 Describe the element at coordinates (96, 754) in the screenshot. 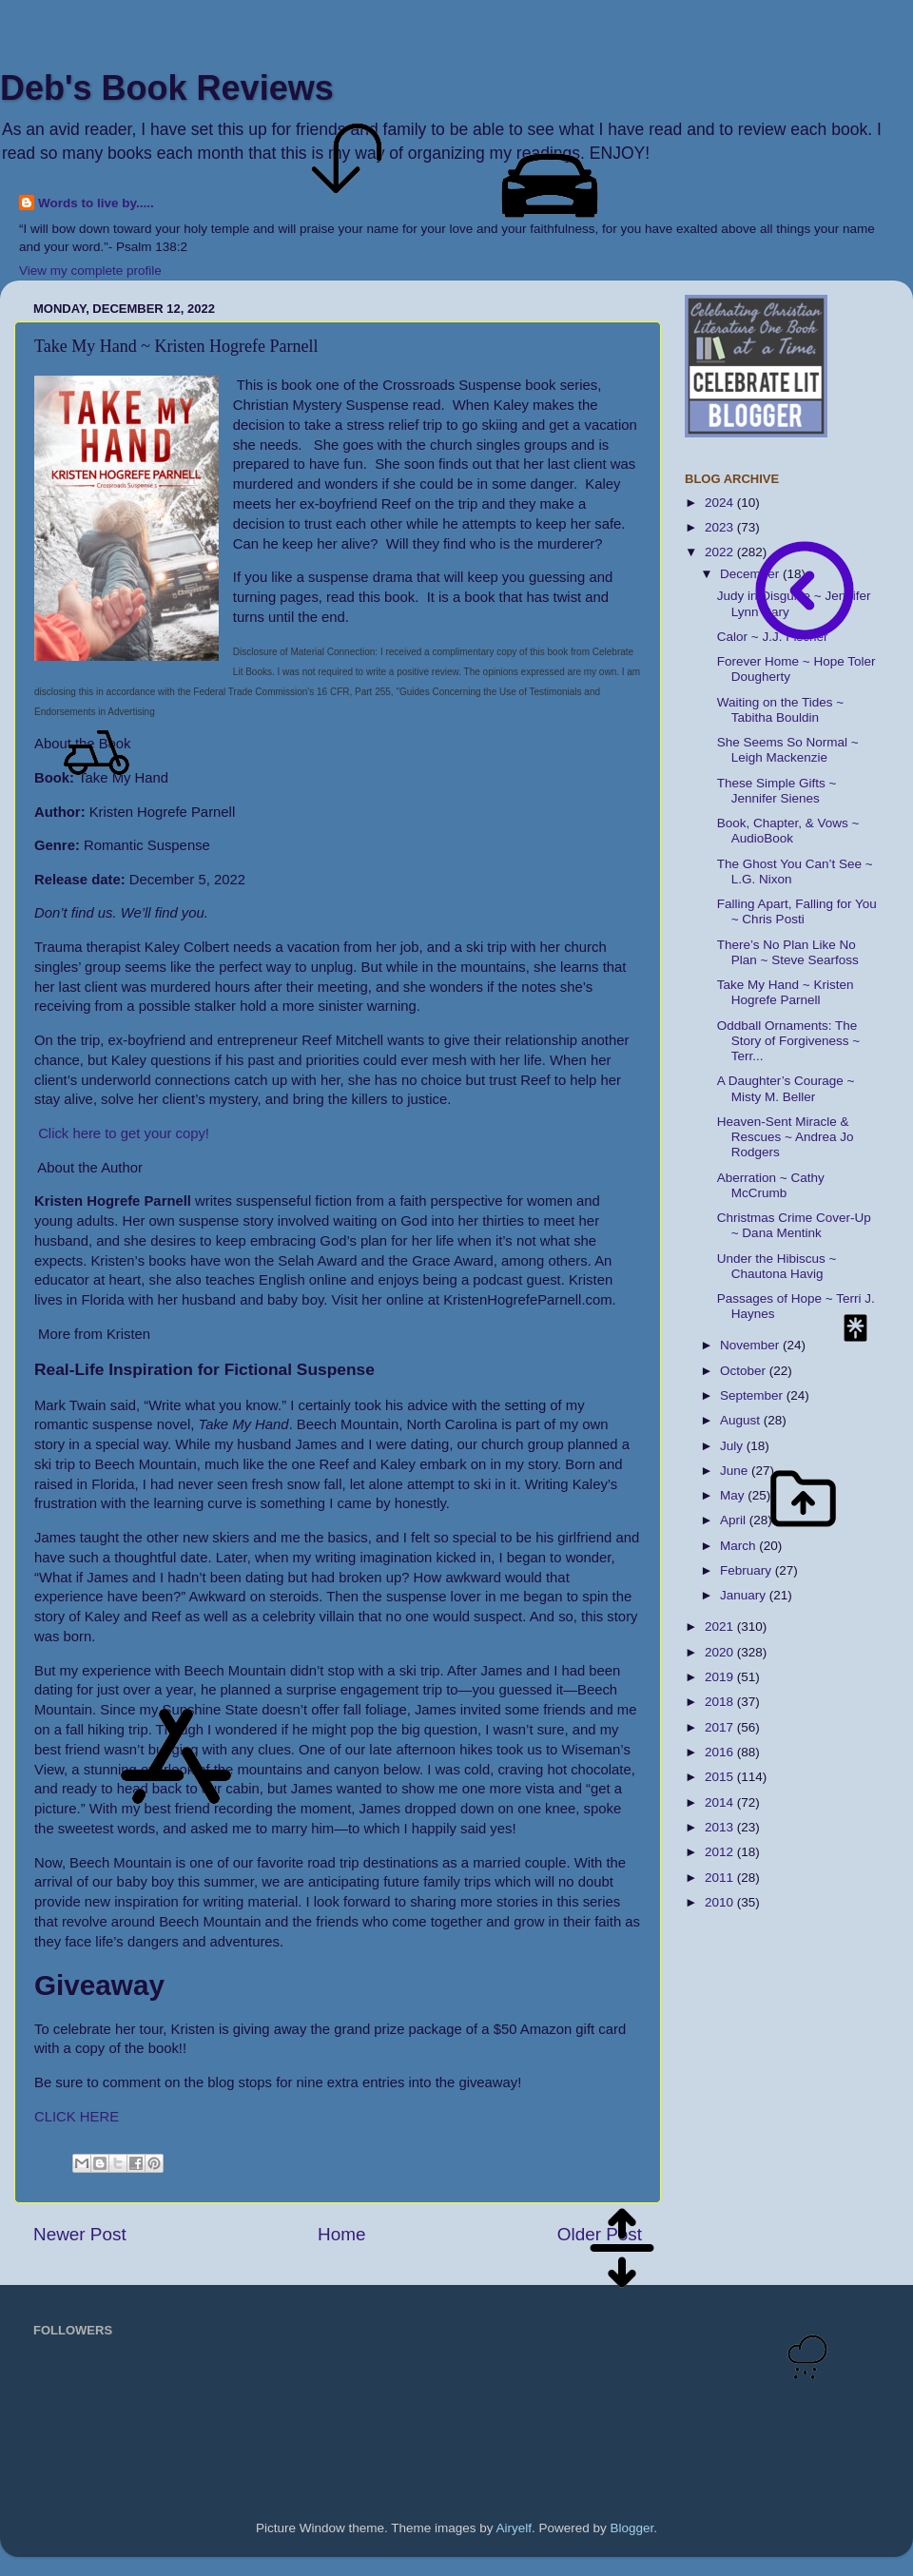

I see `select moped or scooter delivery option` at that location.